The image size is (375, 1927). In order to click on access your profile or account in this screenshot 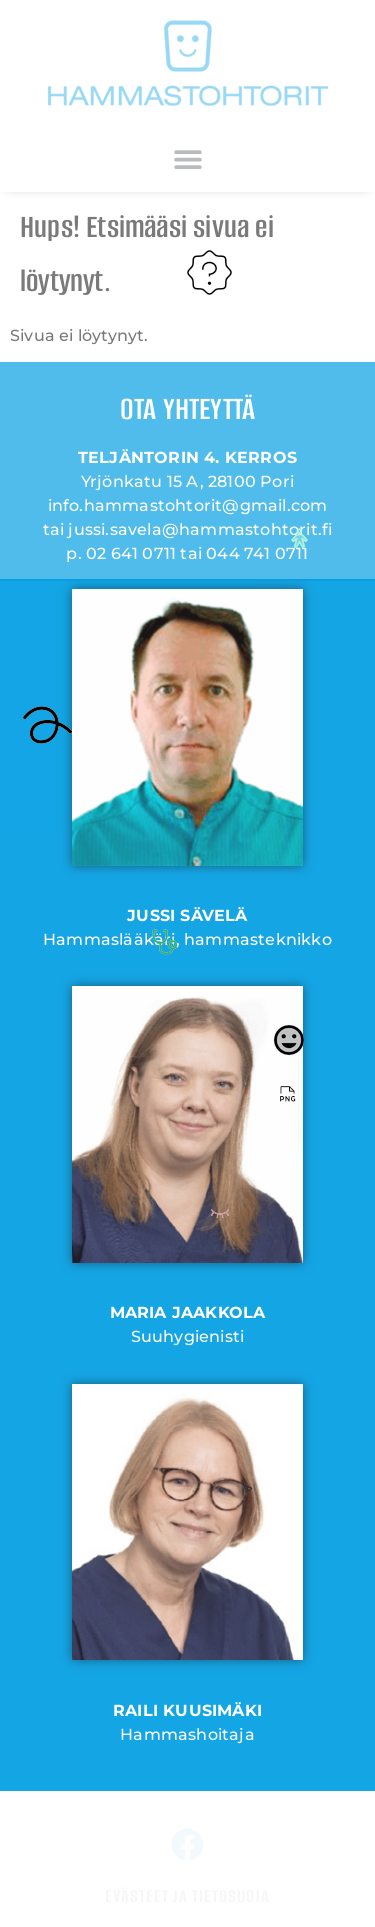, I will do `click(299, 538)`.